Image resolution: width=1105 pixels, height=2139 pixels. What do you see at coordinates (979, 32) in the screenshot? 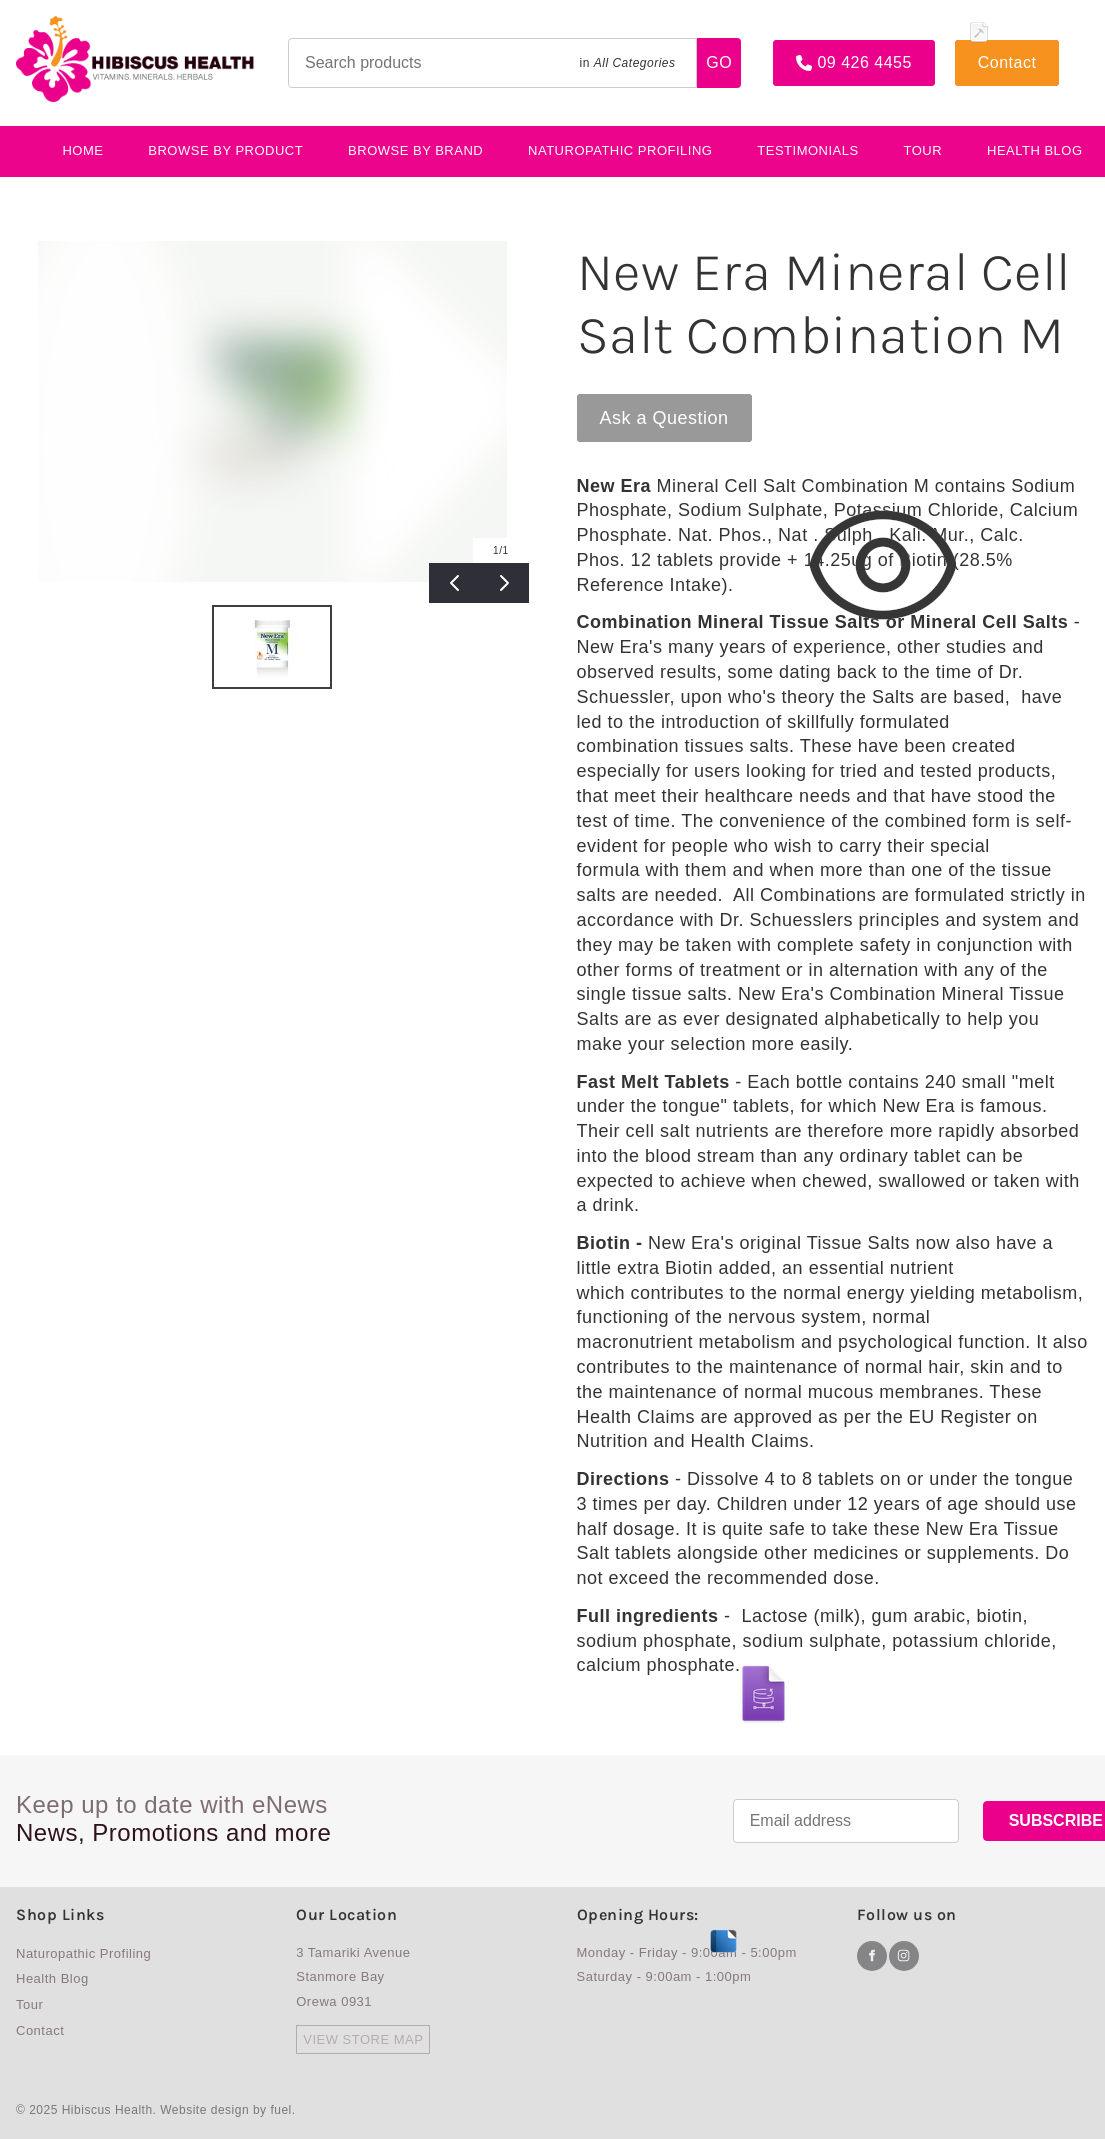
I see `a makefile or build configuration file` at bounding box center [979, 32].